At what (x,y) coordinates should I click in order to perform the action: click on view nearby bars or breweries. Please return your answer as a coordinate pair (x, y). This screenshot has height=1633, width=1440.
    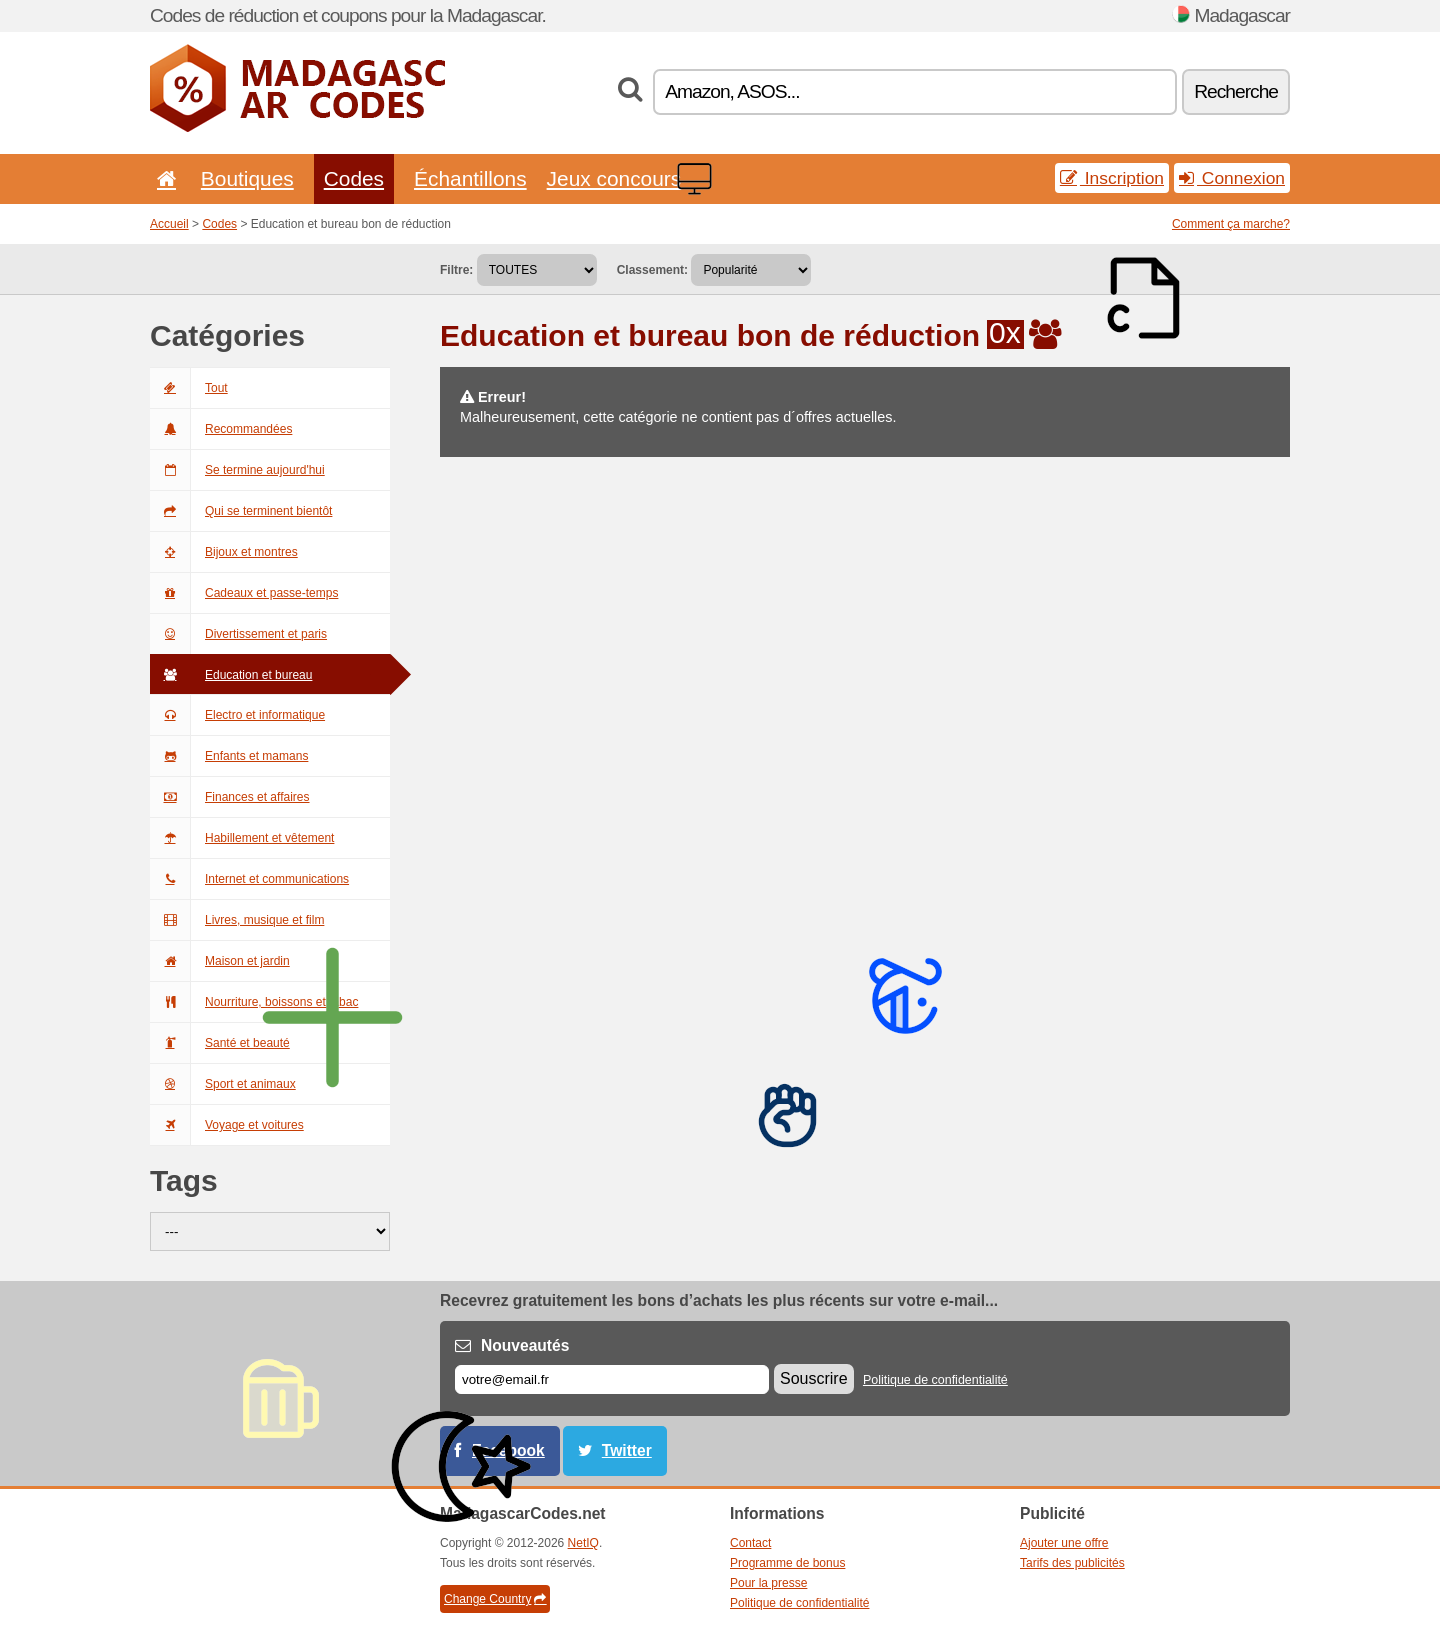
    Looking at the image, I should click on (276, 1401).